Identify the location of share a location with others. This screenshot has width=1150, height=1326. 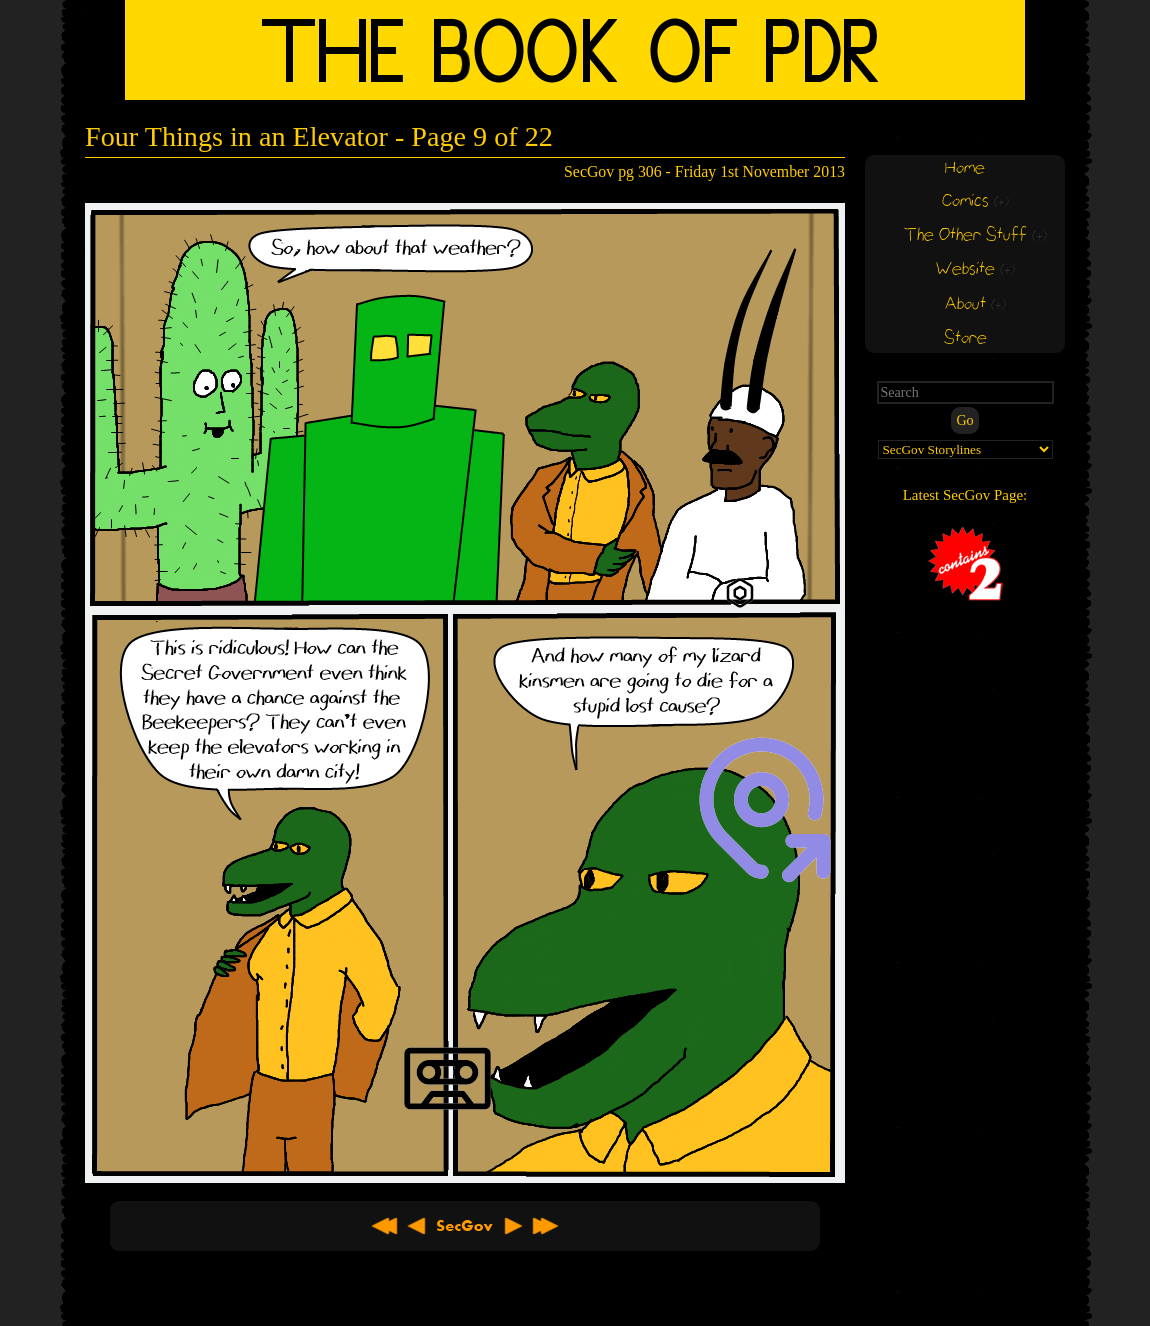
(761, 806).